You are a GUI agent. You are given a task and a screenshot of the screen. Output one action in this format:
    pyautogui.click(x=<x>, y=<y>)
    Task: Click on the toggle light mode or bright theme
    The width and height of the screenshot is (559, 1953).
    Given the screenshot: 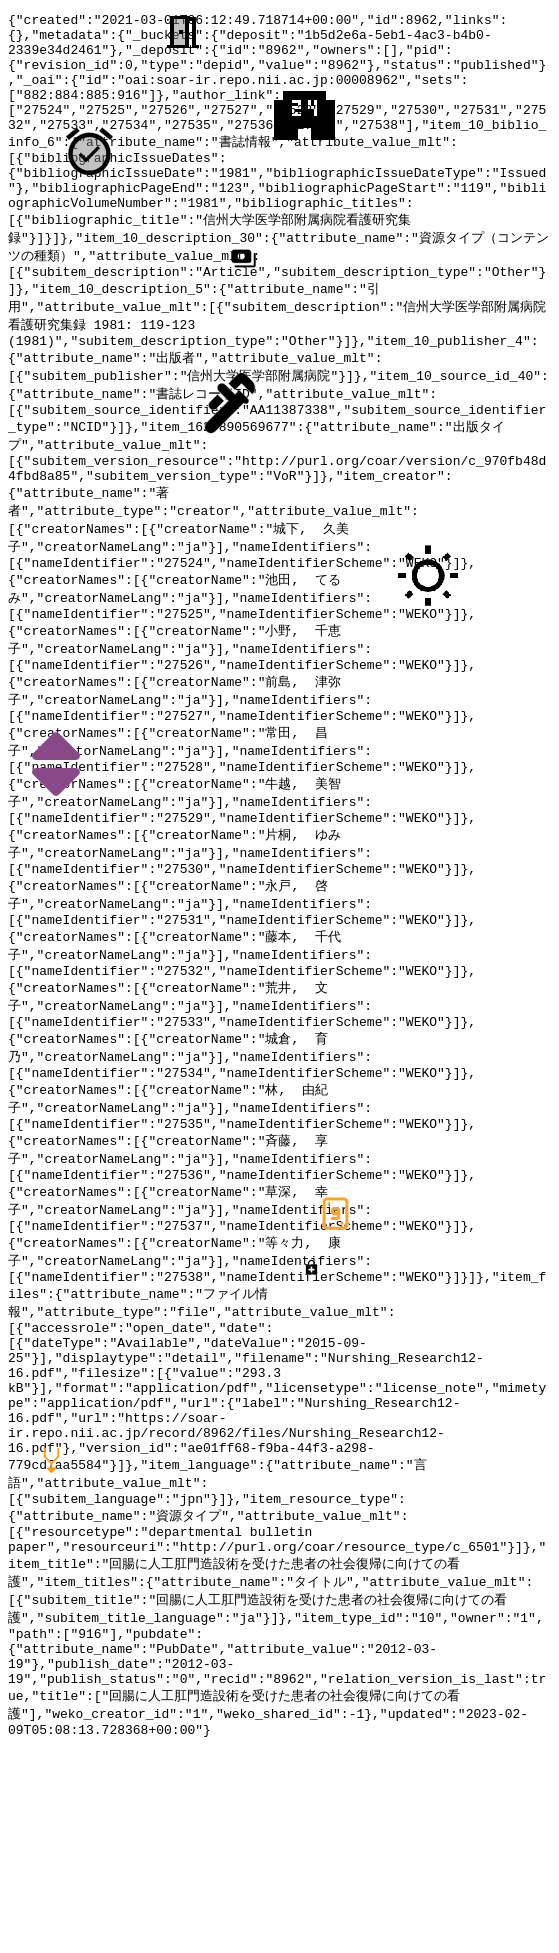 What is the action you would take?
    pyautogui.click(x=428, y=577)
    